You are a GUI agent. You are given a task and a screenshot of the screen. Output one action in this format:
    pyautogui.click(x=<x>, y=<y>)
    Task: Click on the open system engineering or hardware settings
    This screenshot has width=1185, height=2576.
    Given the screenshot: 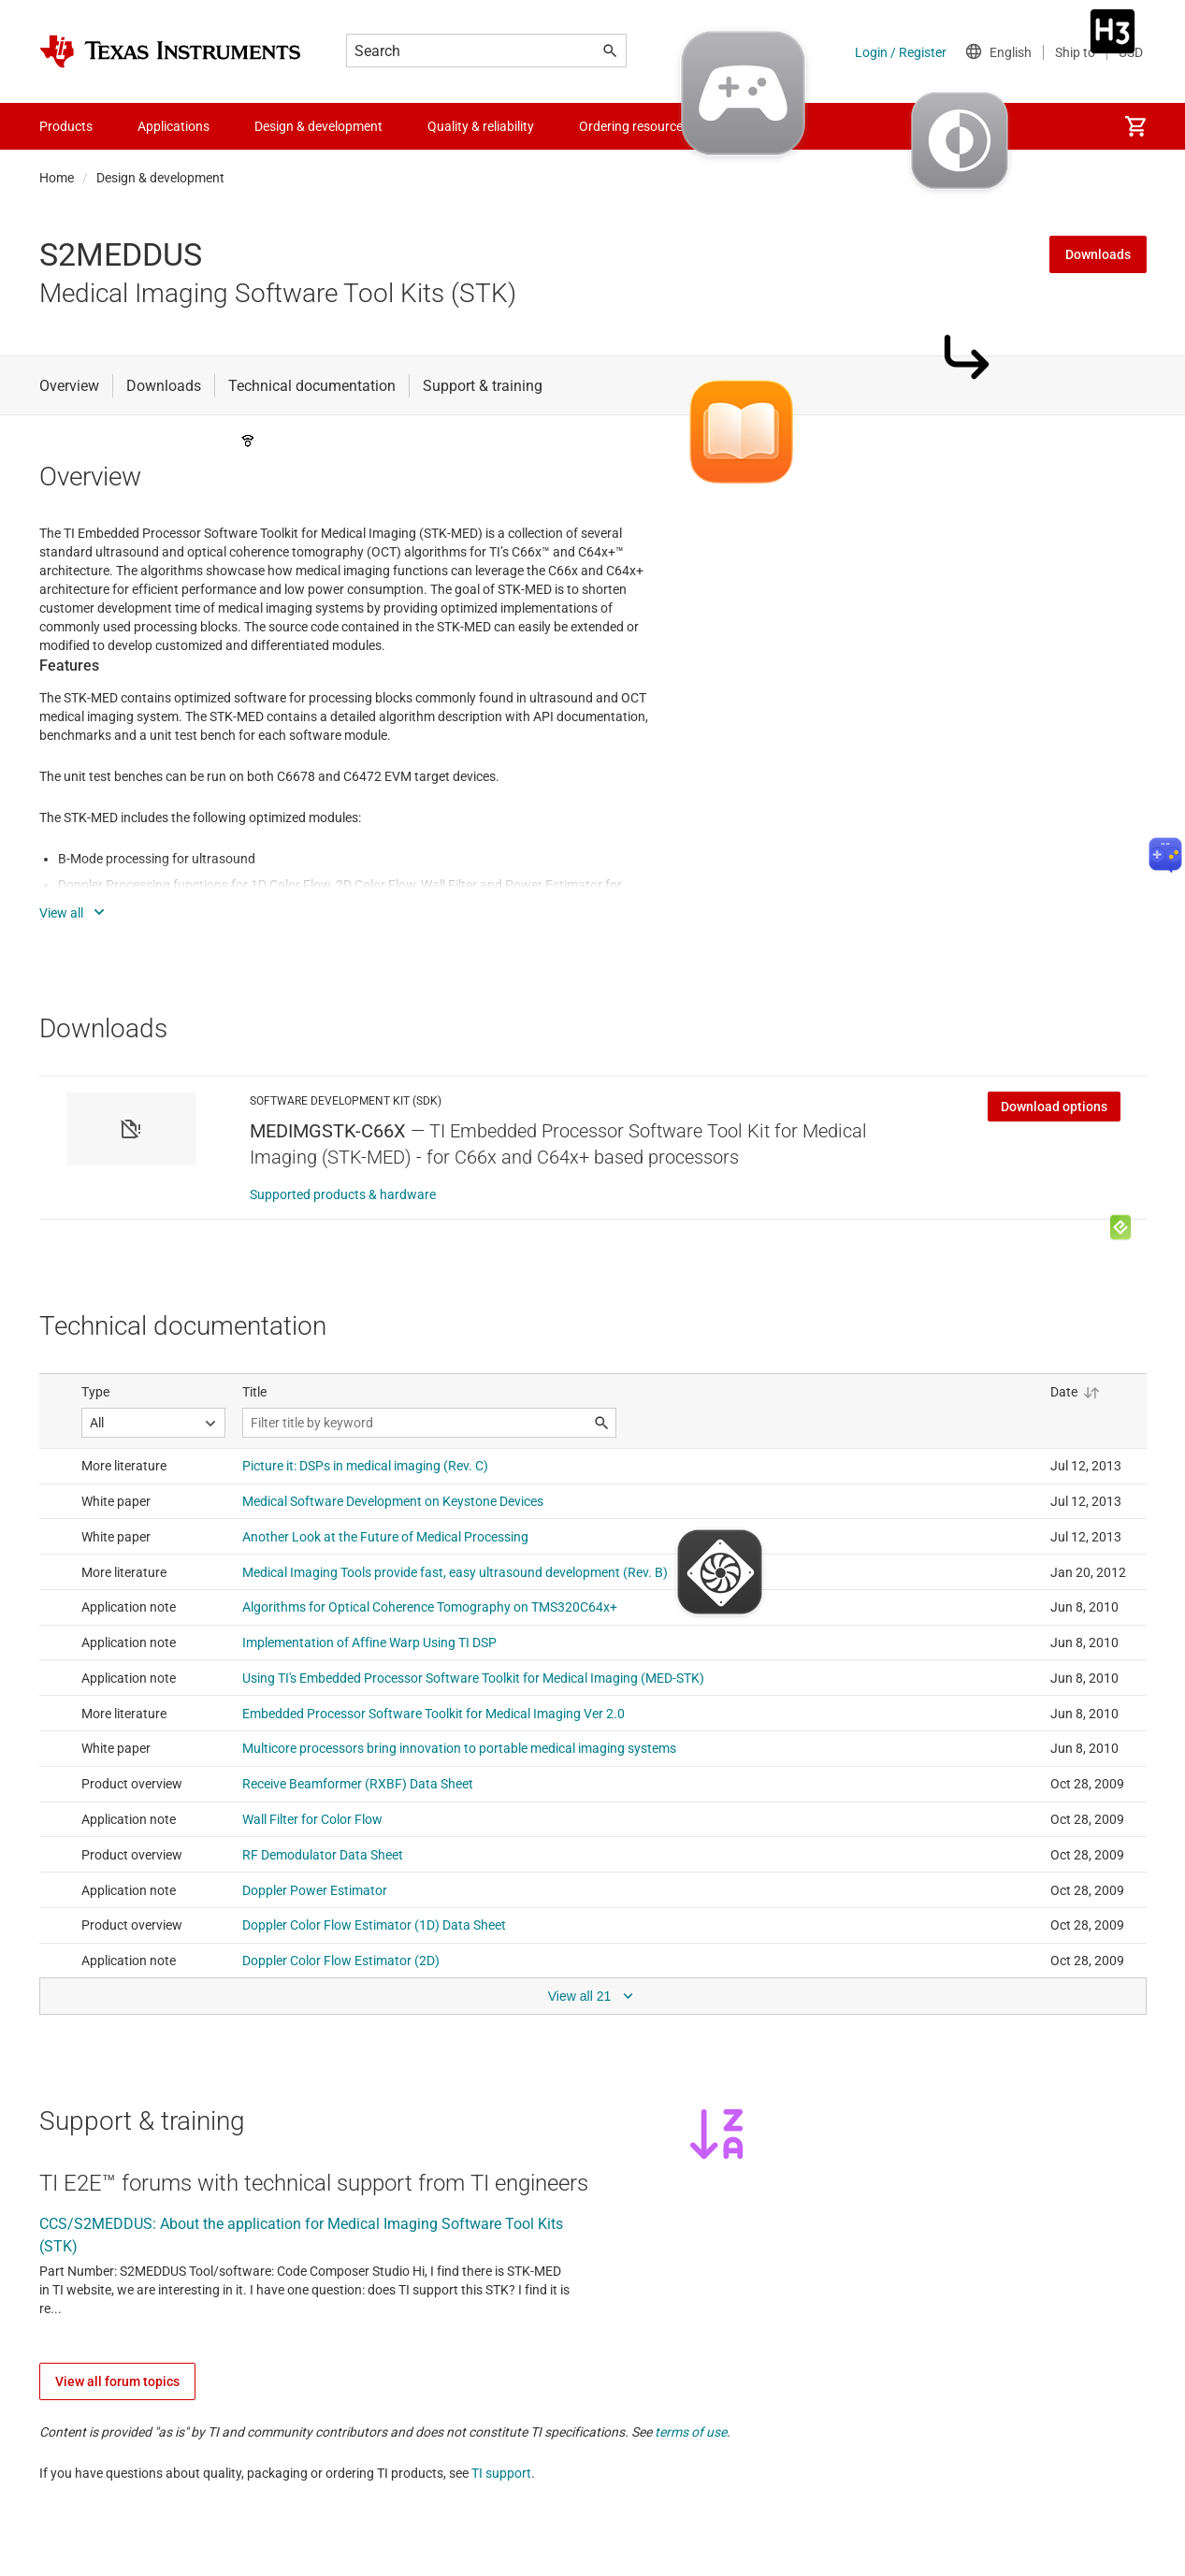 What is the action you would take?
    pyautogui.click(x=719, y=1571)
    